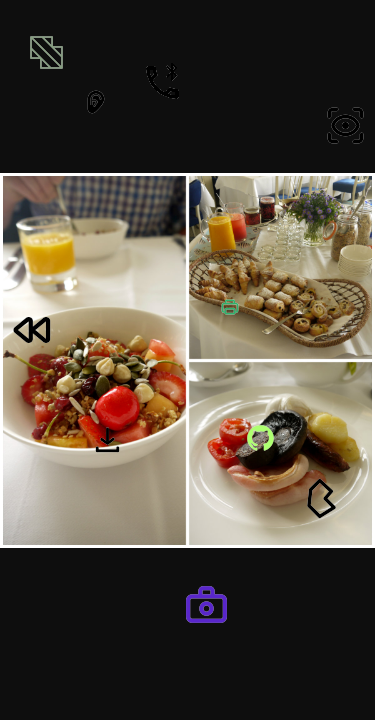 The height and width of the screenshot is (720, 375). What do you see at coordinates (260, 438) in the screenshot?
I see `visit github profile or repository` at bounding box center [260, 438].